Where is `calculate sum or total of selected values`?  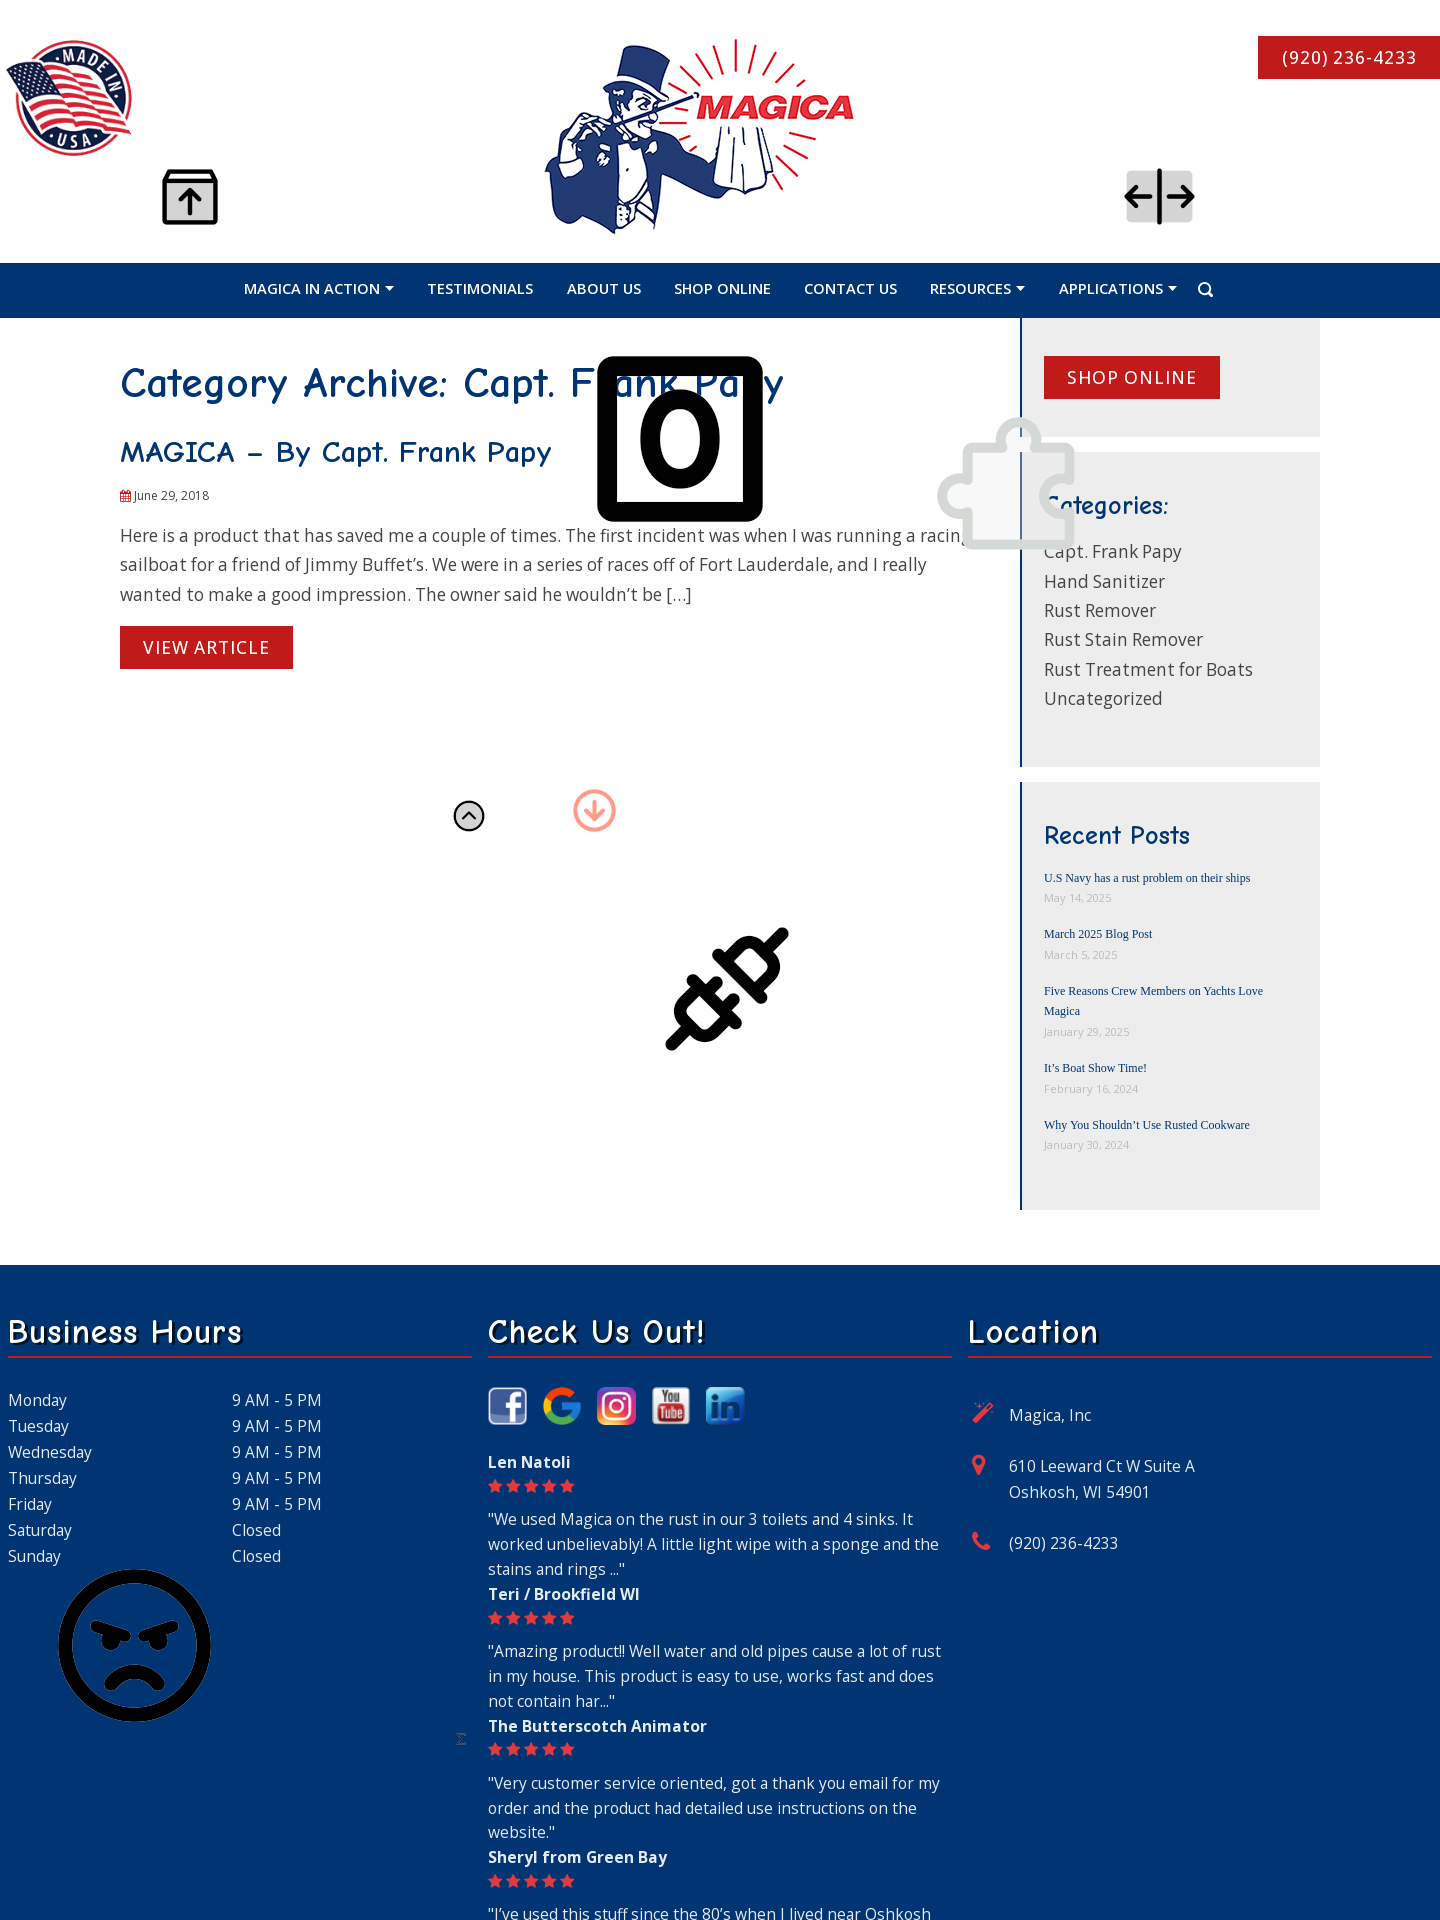
calculate sum or total of selected values is located at coordinates (461, 1739).